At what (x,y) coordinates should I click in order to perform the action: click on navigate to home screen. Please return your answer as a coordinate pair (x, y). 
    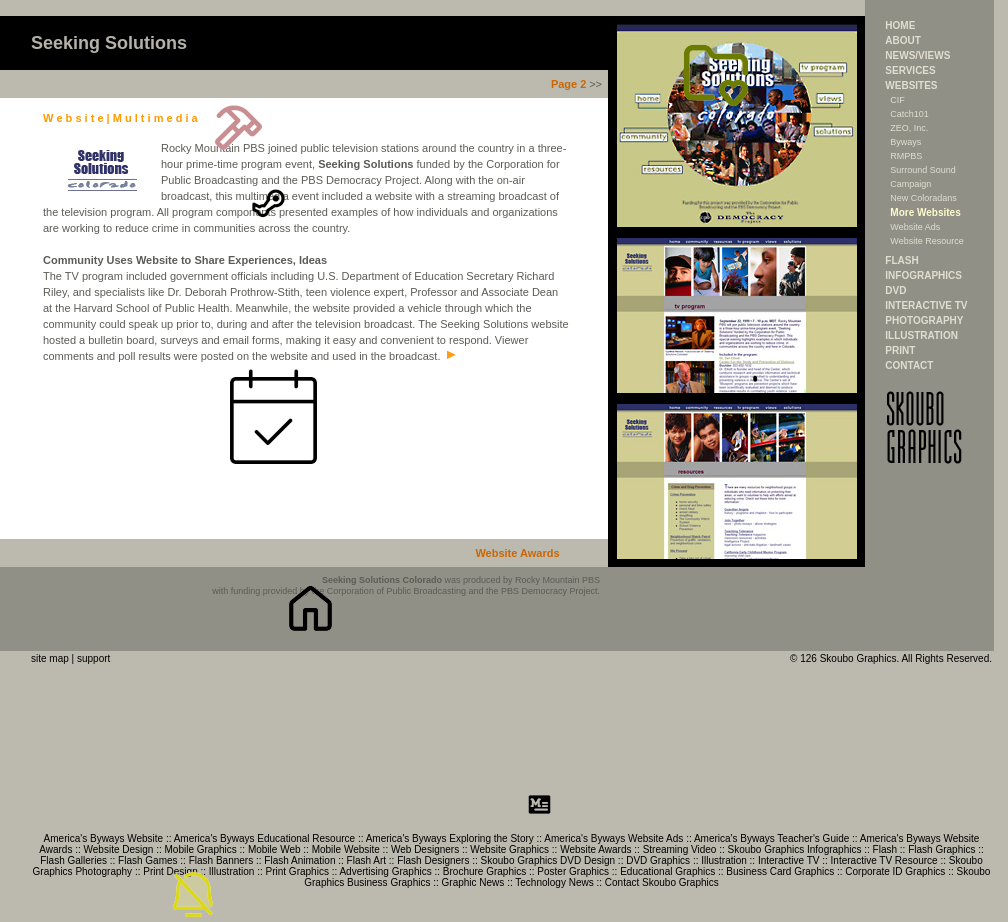
    Looking at the image, I should click on (310, 609).